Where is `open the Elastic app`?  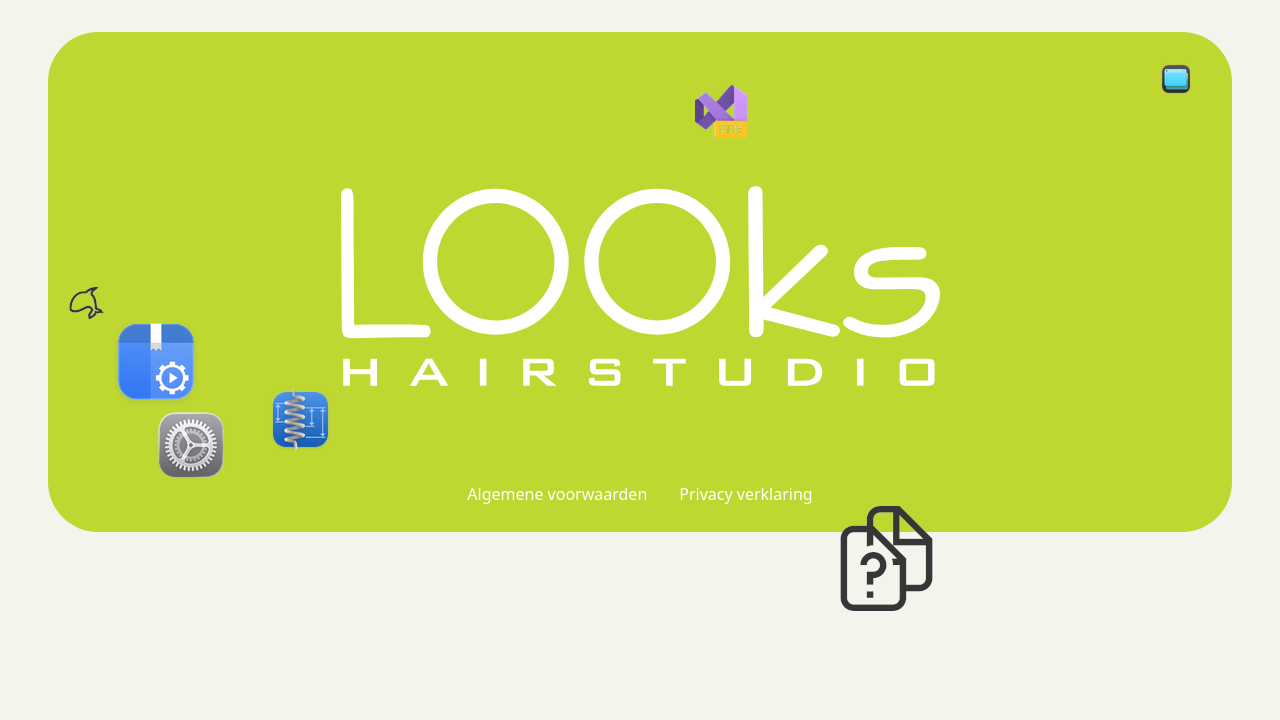
open the Elastic app is located at coordinates (300, 419).